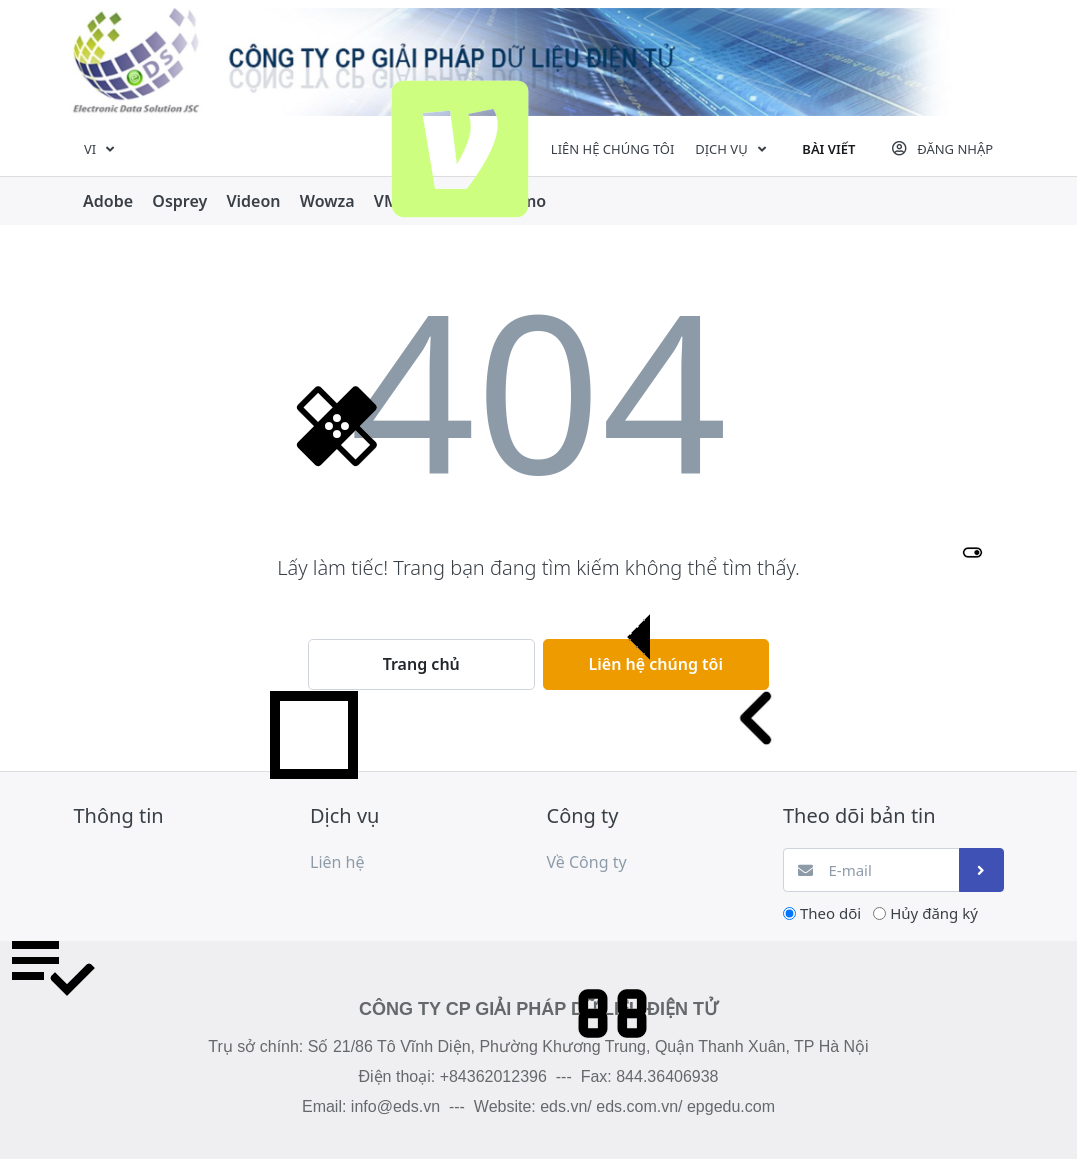 This screenshot has width=1077, height=1159. Describe the element at coordinates (612, 1013) in the screenshot. I see `displays the number 88 as a numeric indicator or count` at that location.